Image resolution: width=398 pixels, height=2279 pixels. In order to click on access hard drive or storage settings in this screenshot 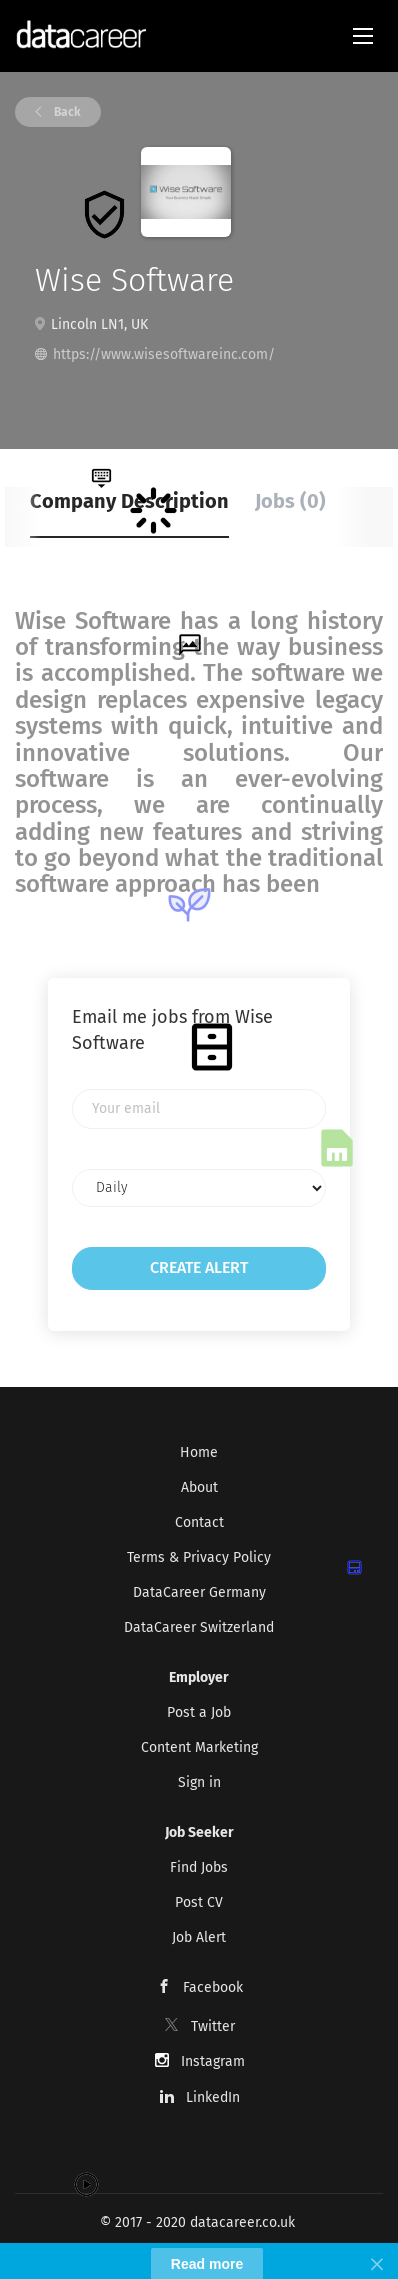, I will do `click(354, 1567)`.